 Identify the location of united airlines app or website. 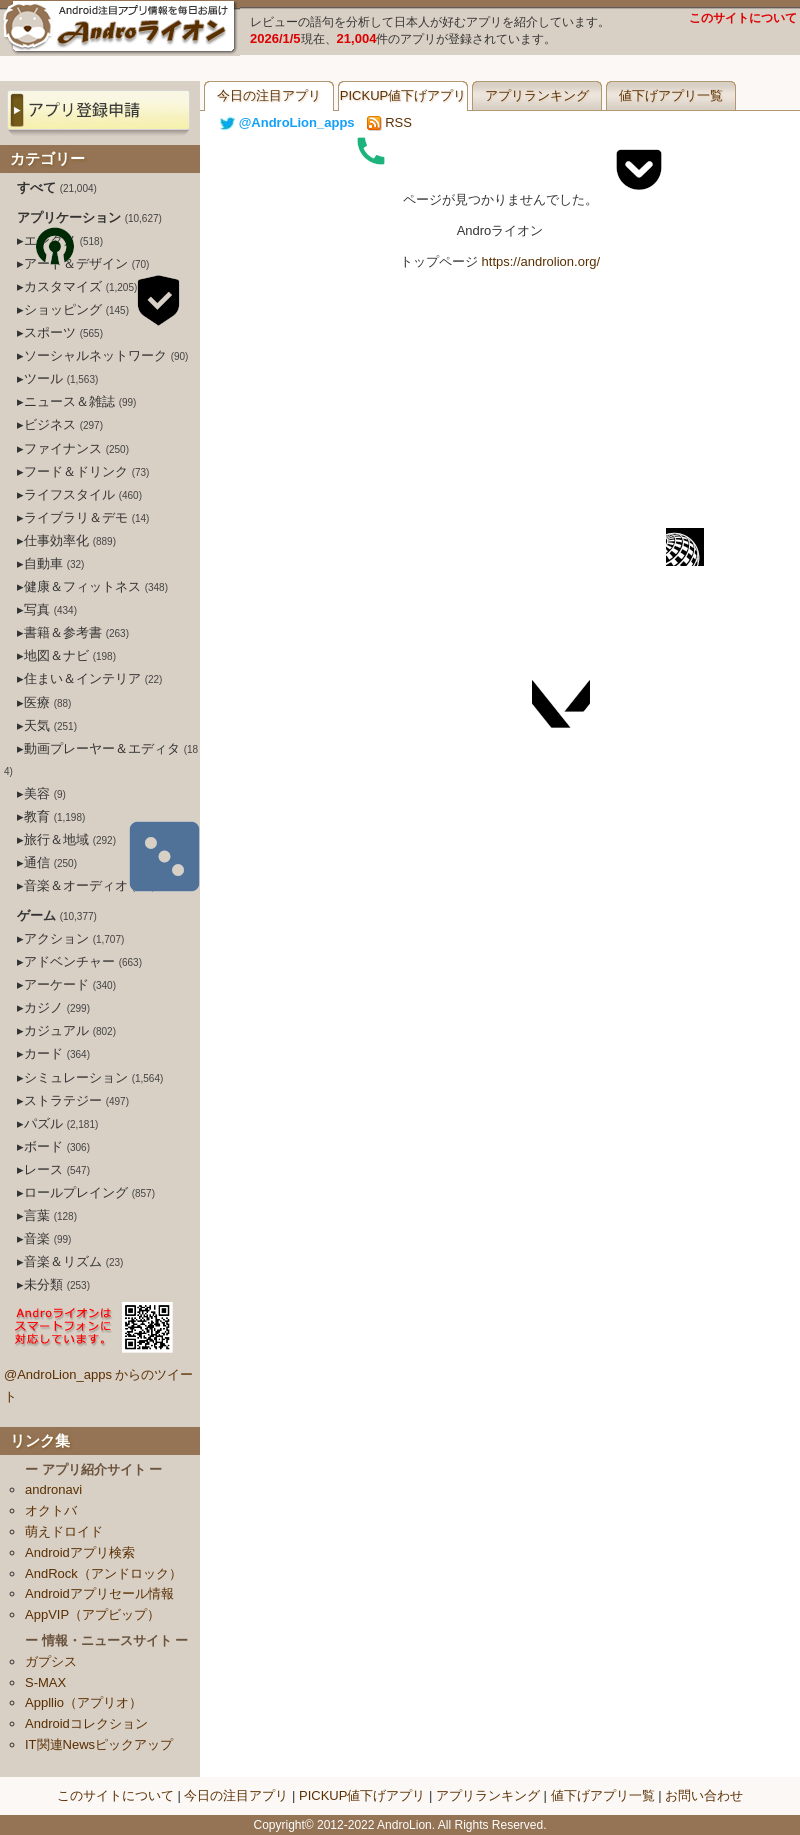
(685, 547).